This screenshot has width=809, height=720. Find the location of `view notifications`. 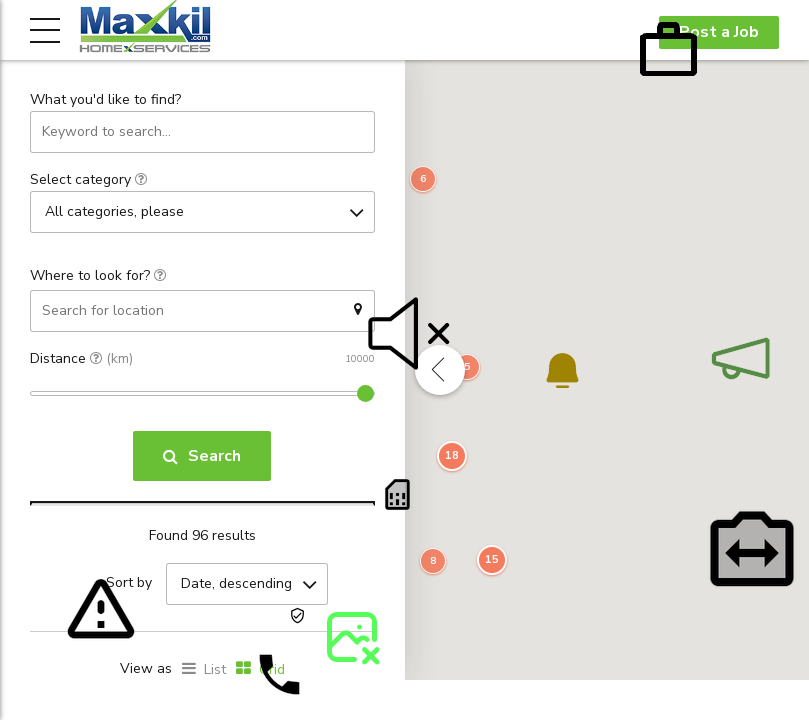

view notifications is located at coordinates (562, 370).